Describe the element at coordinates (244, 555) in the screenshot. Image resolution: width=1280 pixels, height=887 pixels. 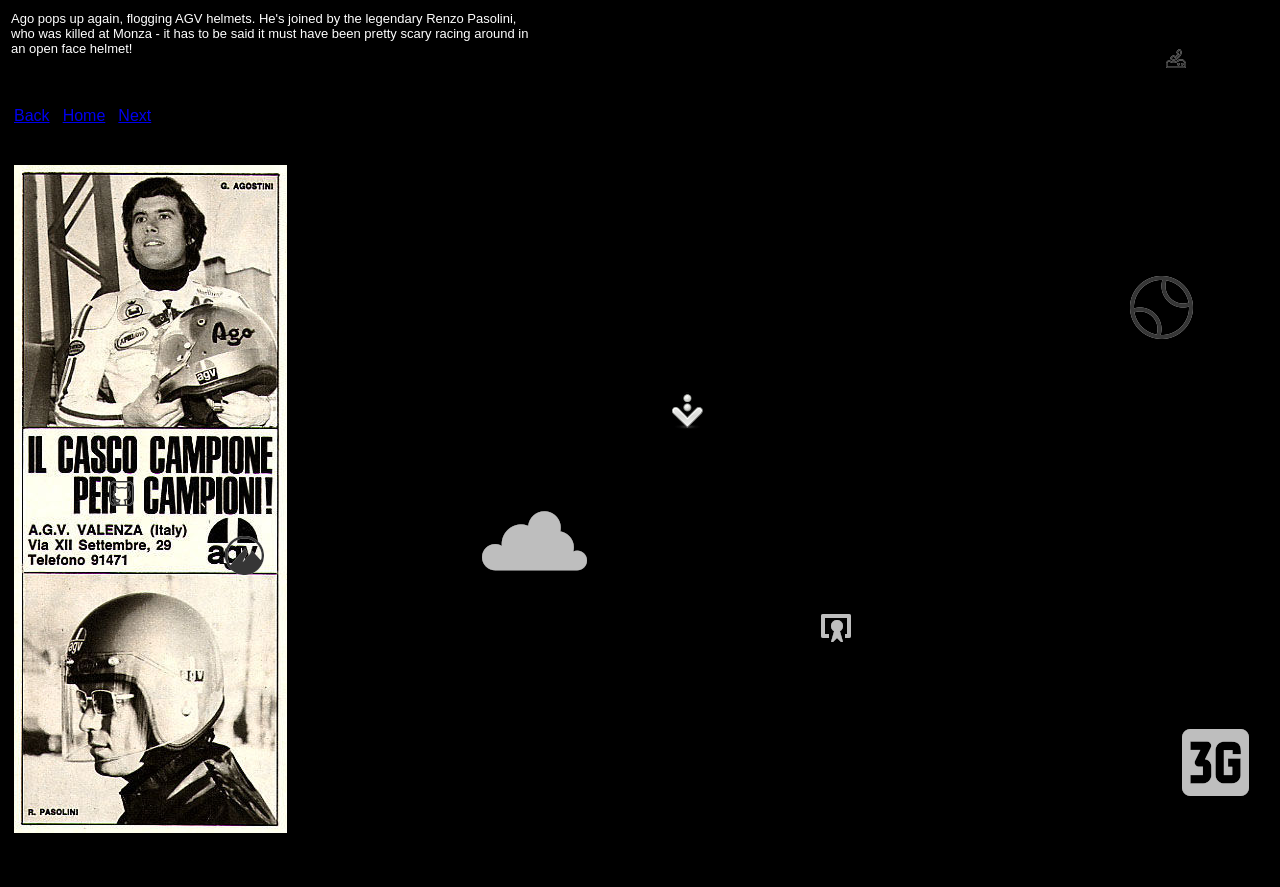
I see `launch cinnamon desktop environment` at that location.